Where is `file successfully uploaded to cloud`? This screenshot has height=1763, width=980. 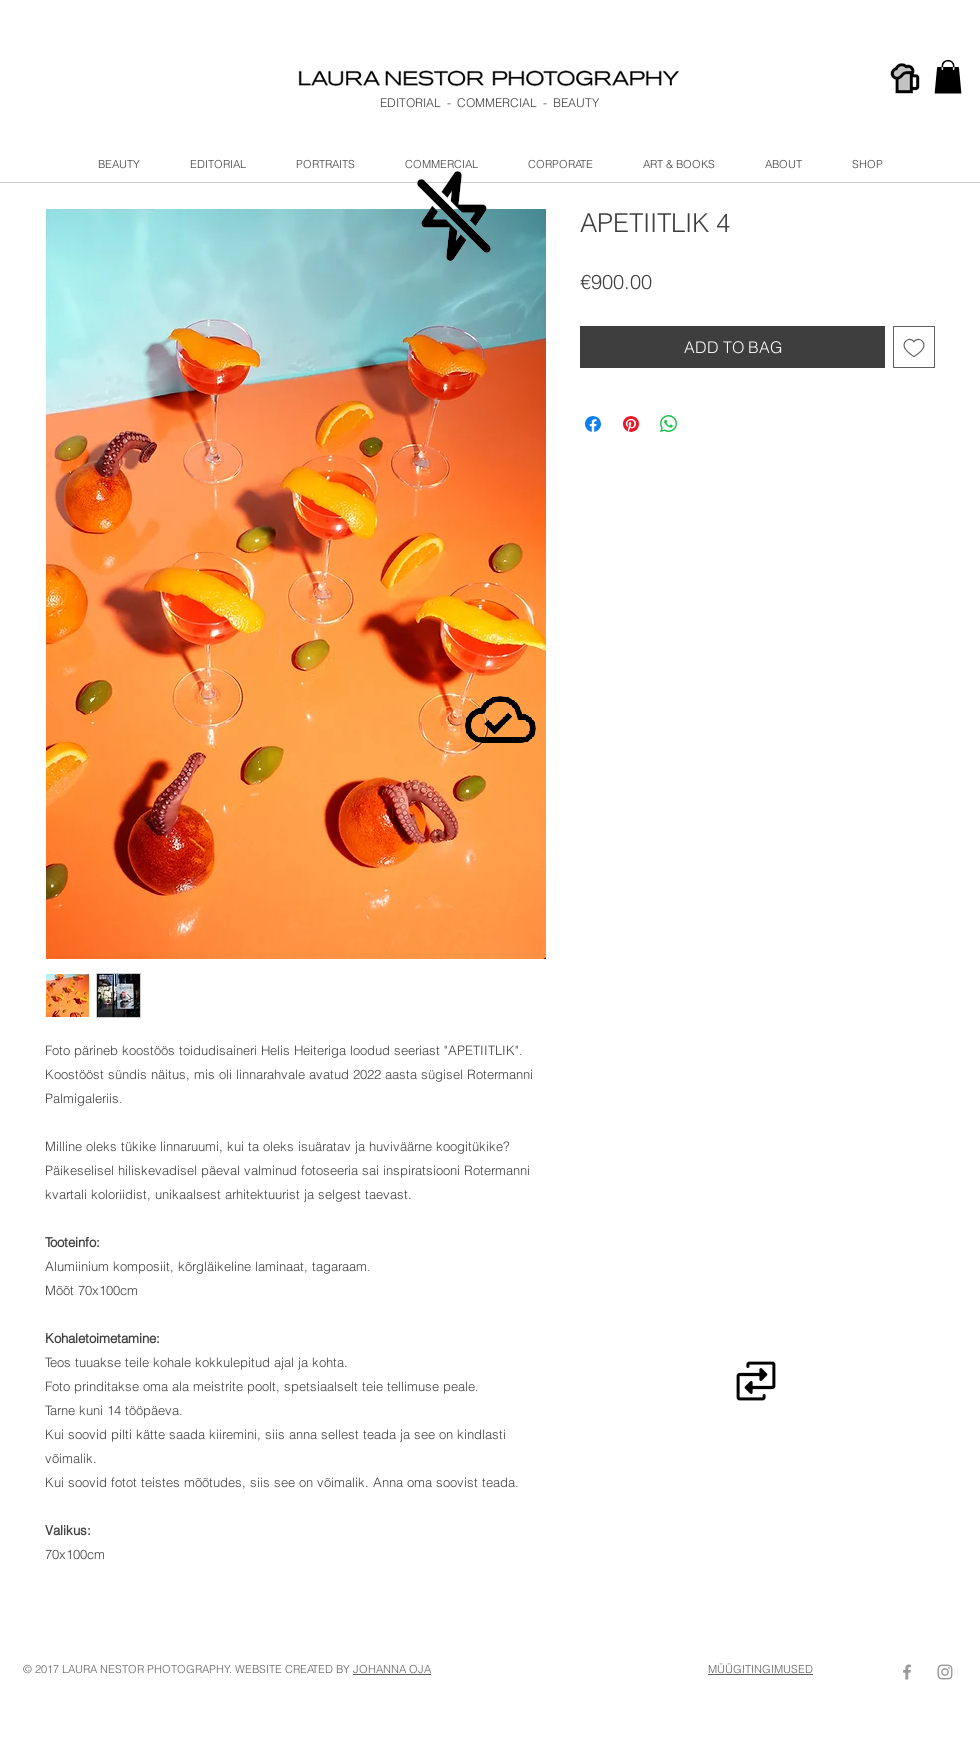 file successfully uploaded to cloud is located at coordinates (500, 719).